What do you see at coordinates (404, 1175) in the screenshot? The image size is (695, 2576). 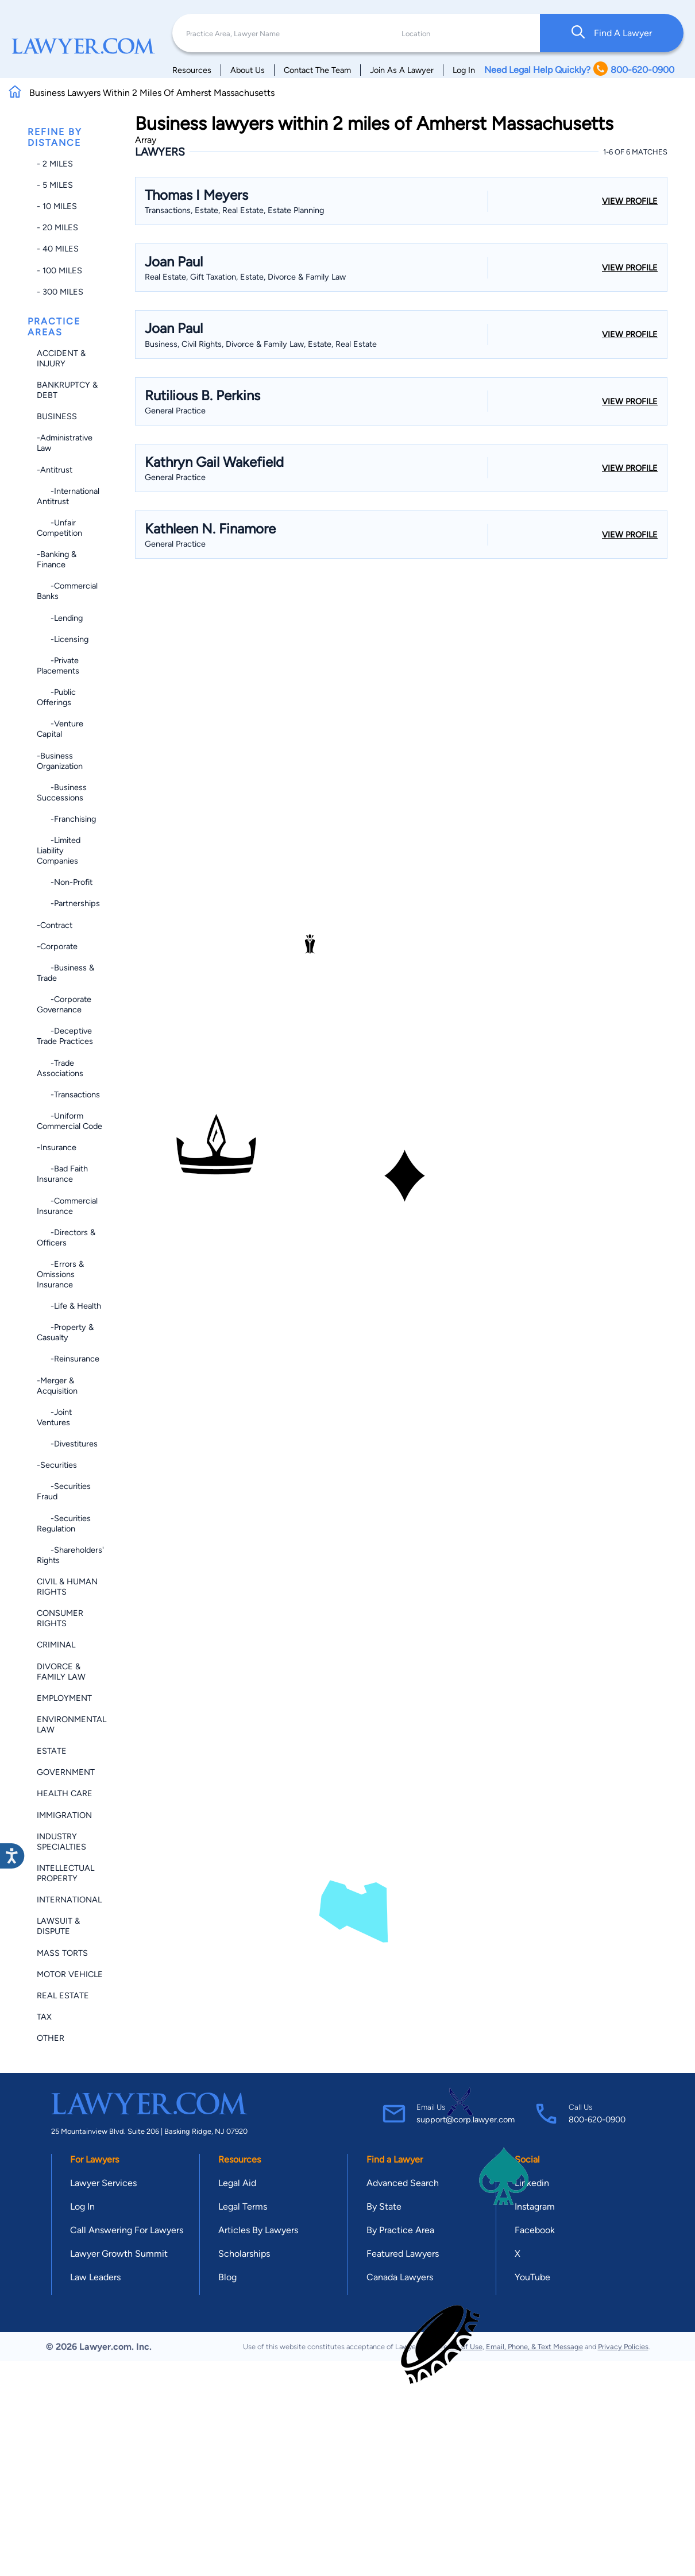 I see `indicates diamond suit in card games` at bounding box center [404, 1175].